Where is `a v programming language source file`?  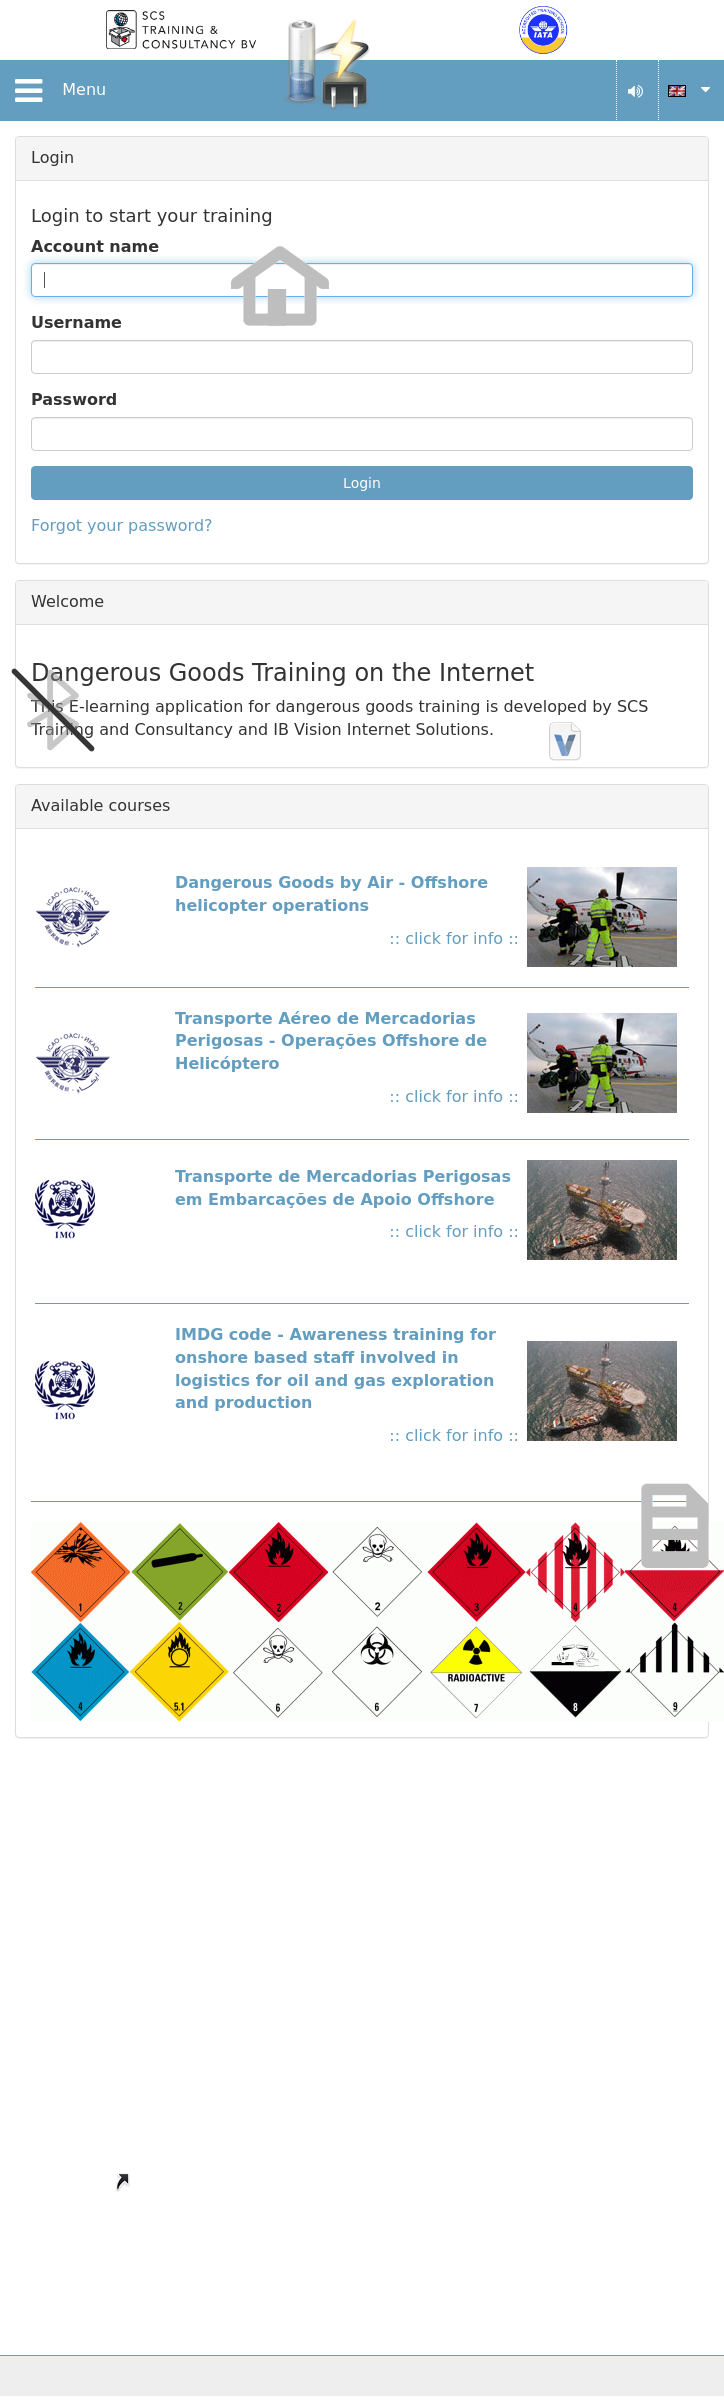
a v programming language source file is located at coordinates (565, 741).